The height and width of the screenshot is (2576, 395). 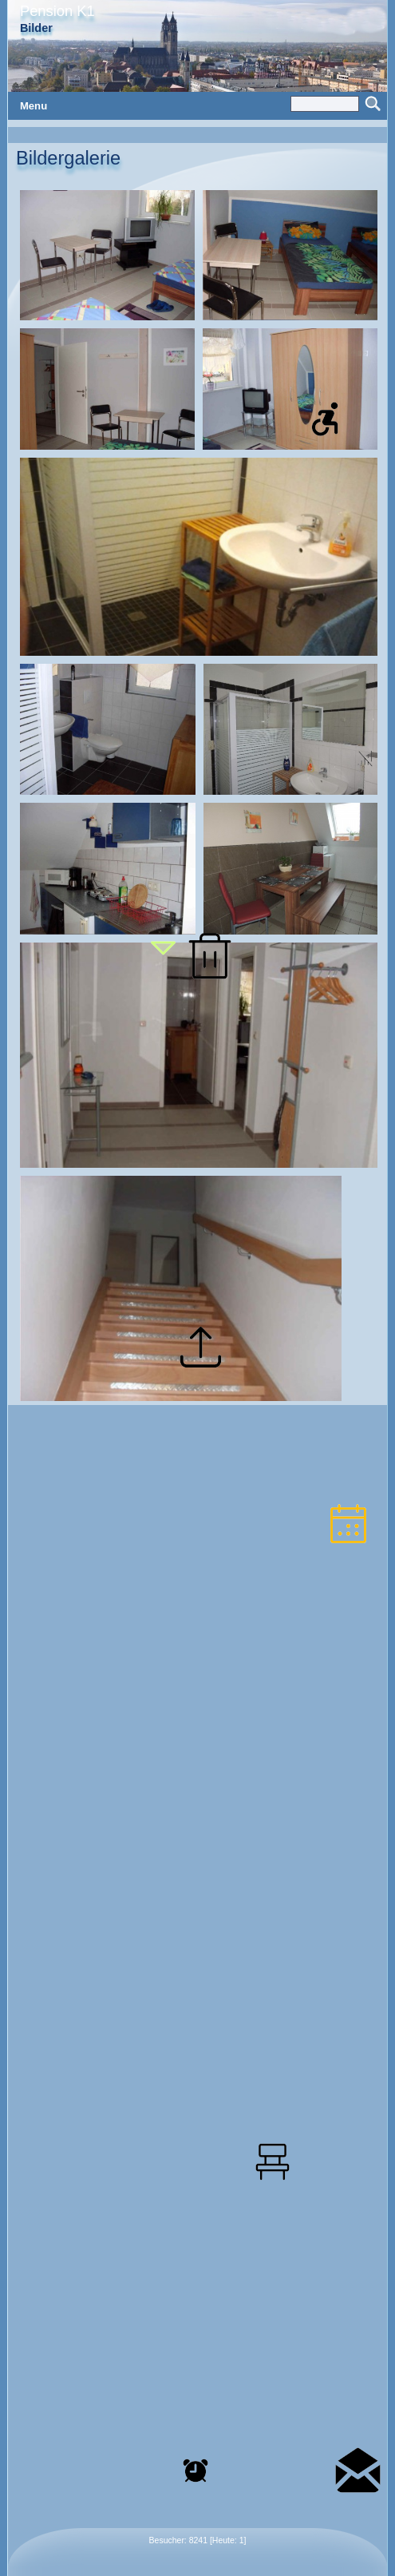 I want to click on set or manage alarms, so click(x=196, y=2471).